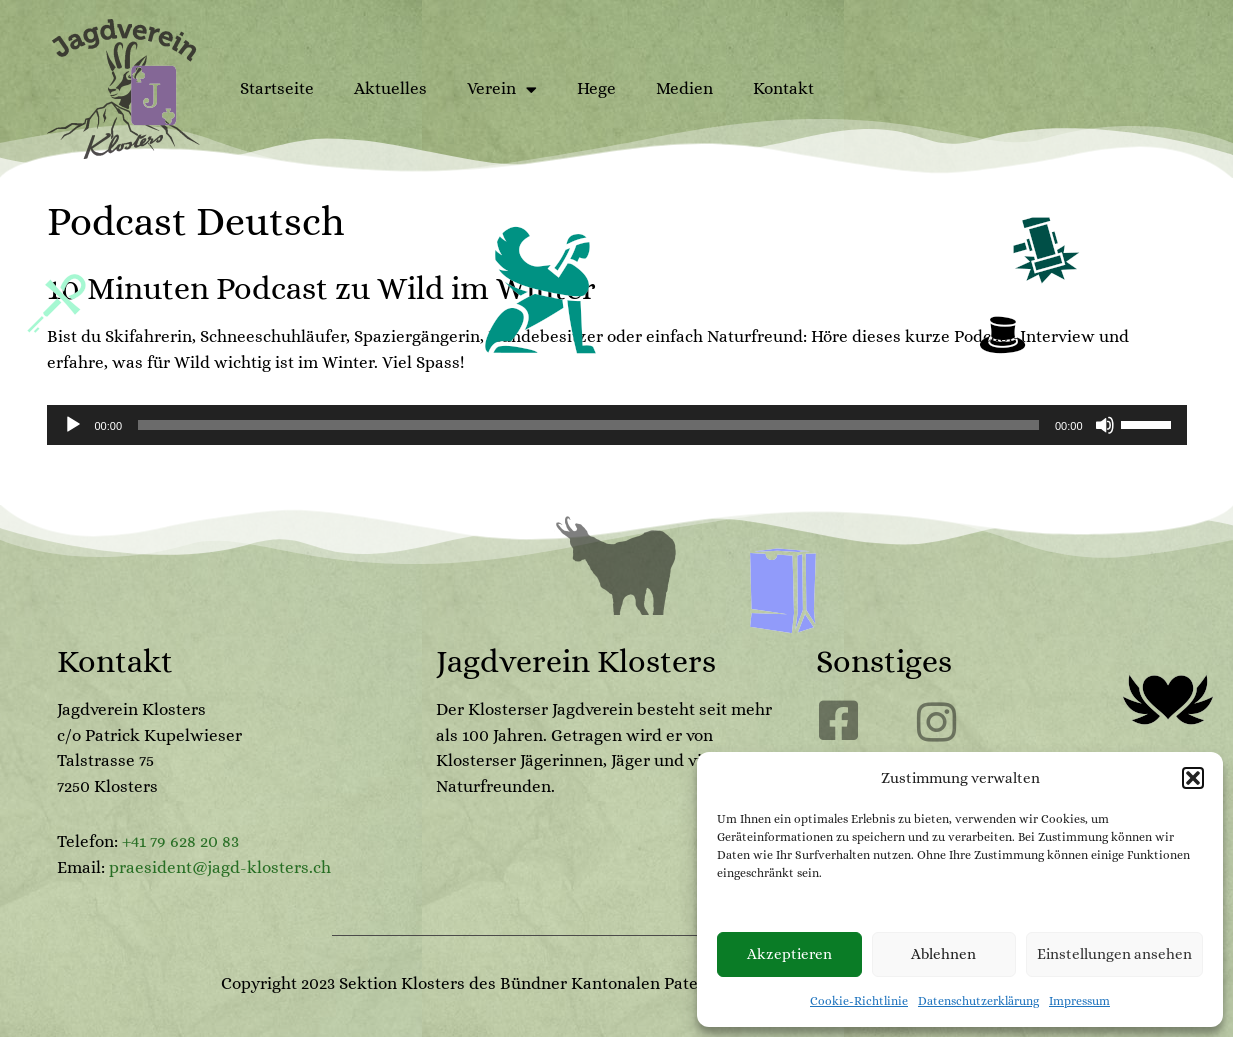 The height and width of the screenshot is (1037, 1233). What do you see at coordinates (153, 95) in the screenshot?
I see `jack of clubs playing card` at bounding box center [153, 95].